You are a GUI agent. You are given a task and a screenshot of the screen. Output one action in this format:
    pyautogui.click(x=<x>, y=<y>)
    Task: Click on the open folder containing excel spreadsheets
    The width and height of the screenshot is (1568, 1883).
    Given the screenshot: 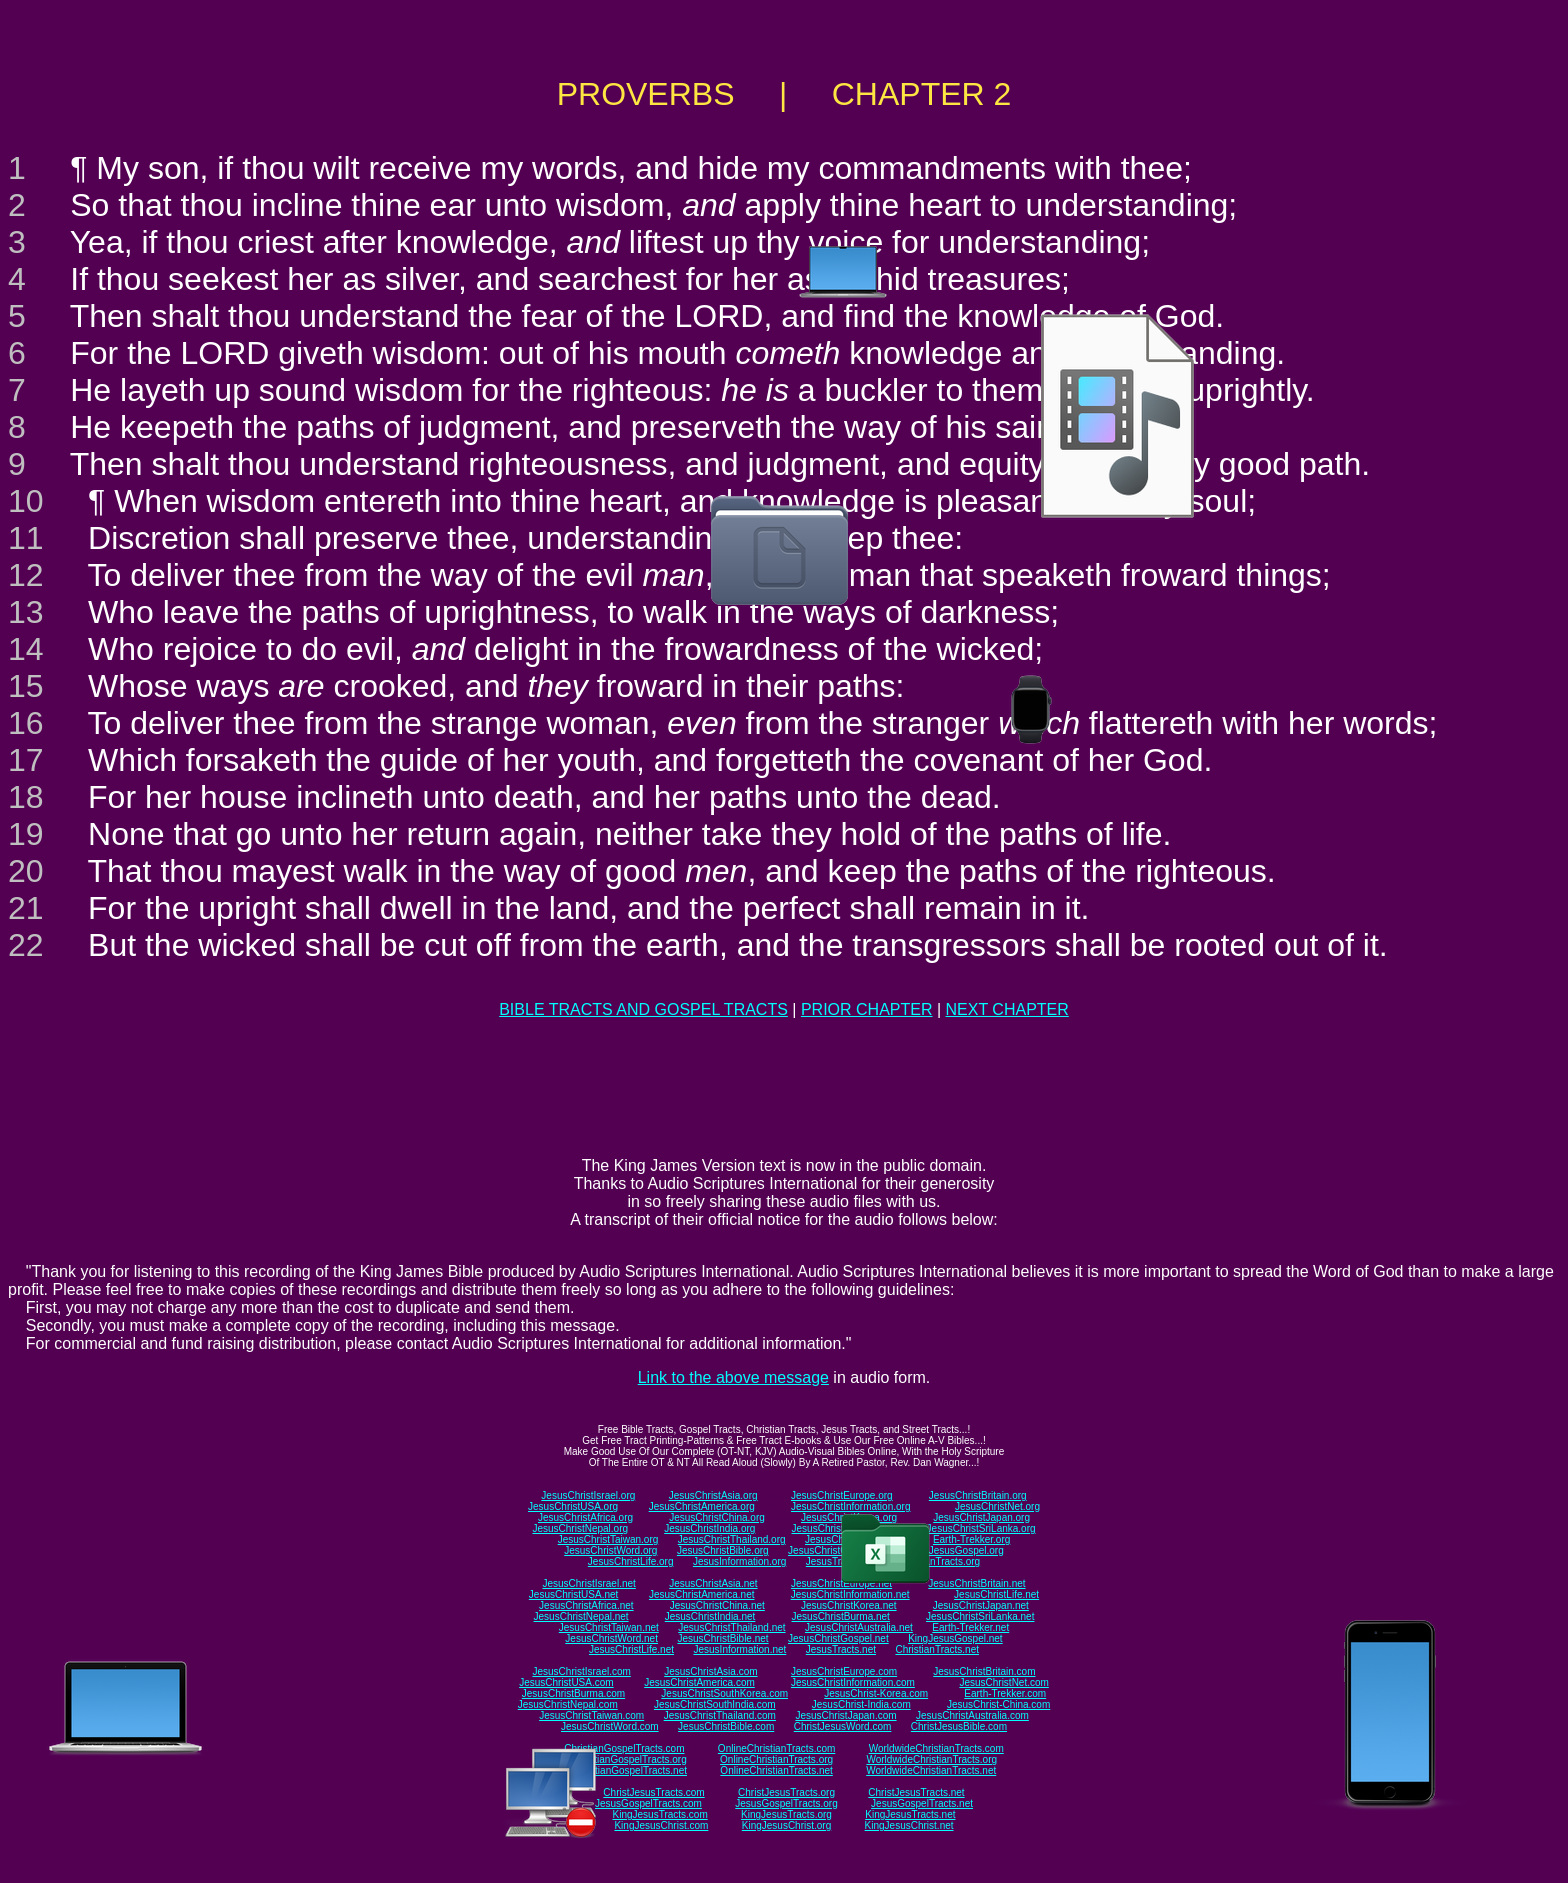 What is the action you would take?
    pyautogui.click(x=885, y=1551)
    